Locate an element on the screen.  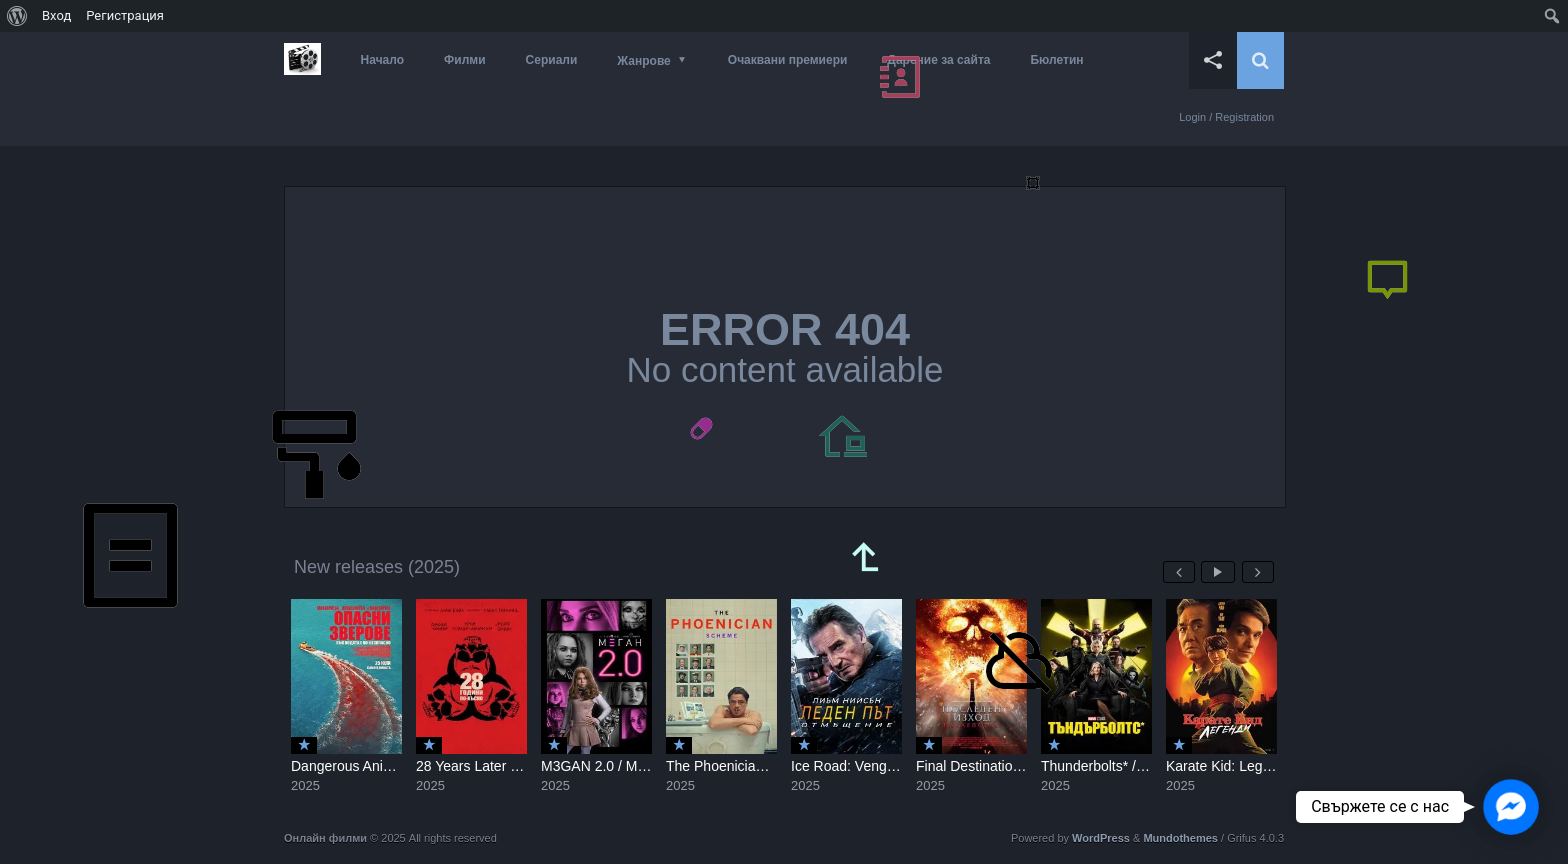
access medication or pharmacy features is located at coordinates (701, 428).